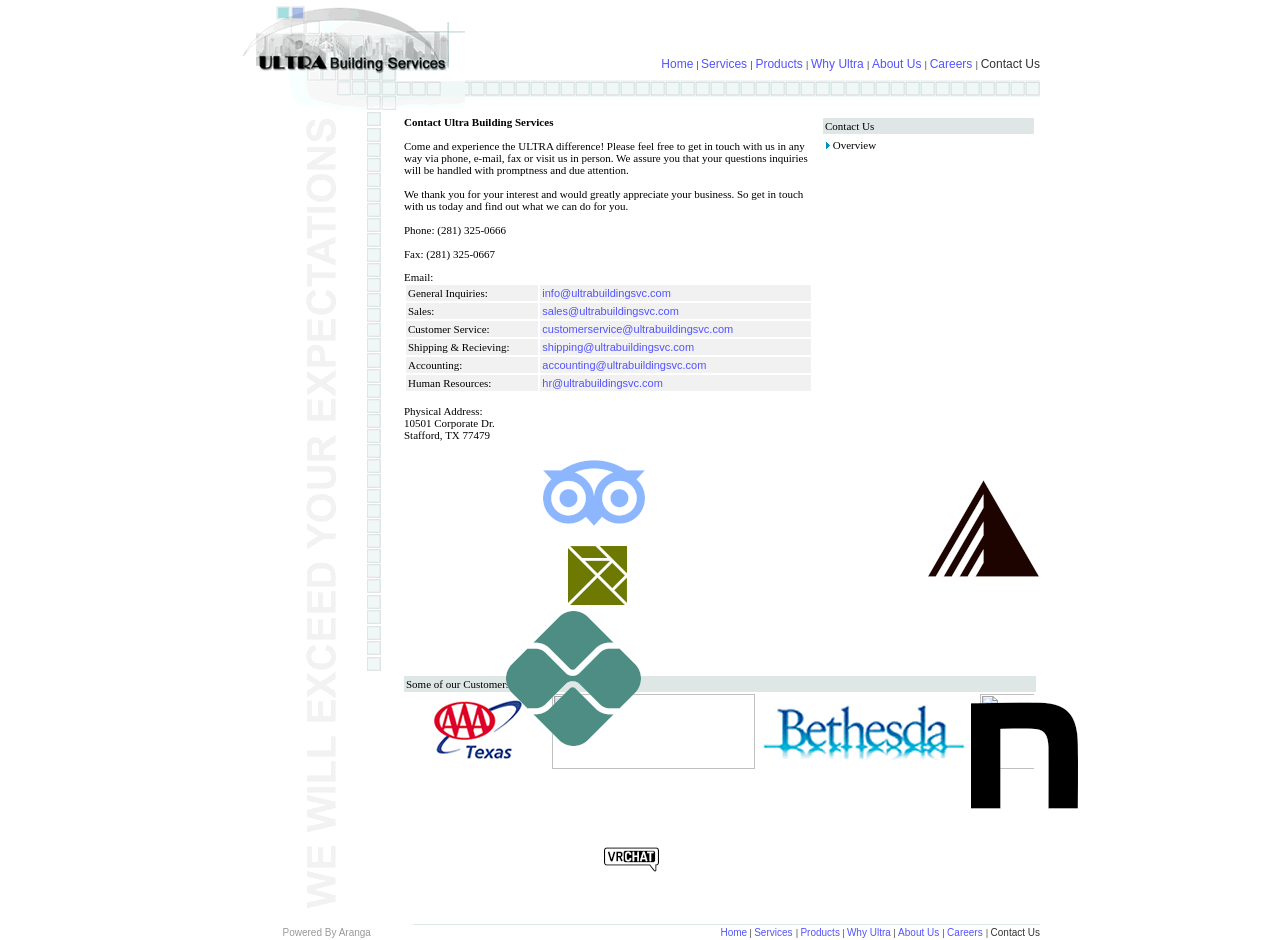 This screenshot has width=1280, height=940. What do you see at coordinates (573, 678) in the screenshot?
I see `pix instant payment system logo` at bounding box center [573, 678].